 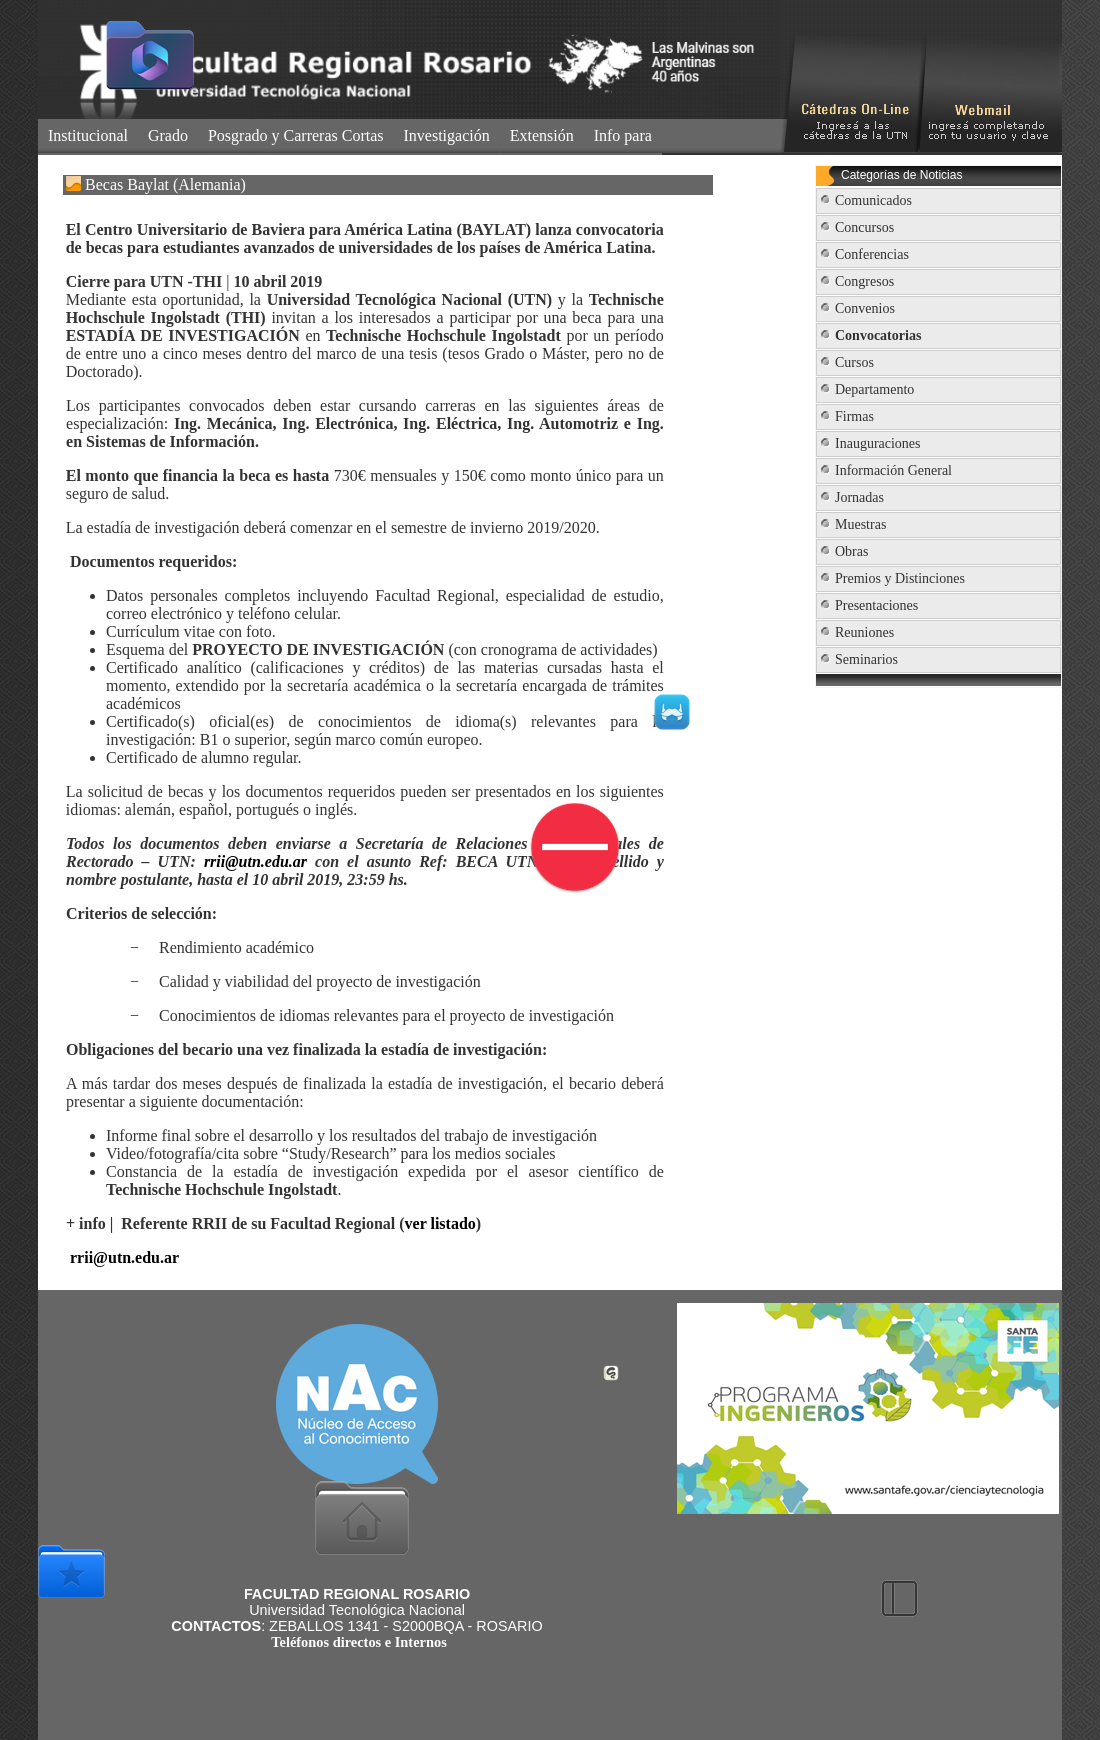 What do you see at coordinates (362, 1518) in the screenshot?
I see `access your home folder` at bounding box center [362, 1518].